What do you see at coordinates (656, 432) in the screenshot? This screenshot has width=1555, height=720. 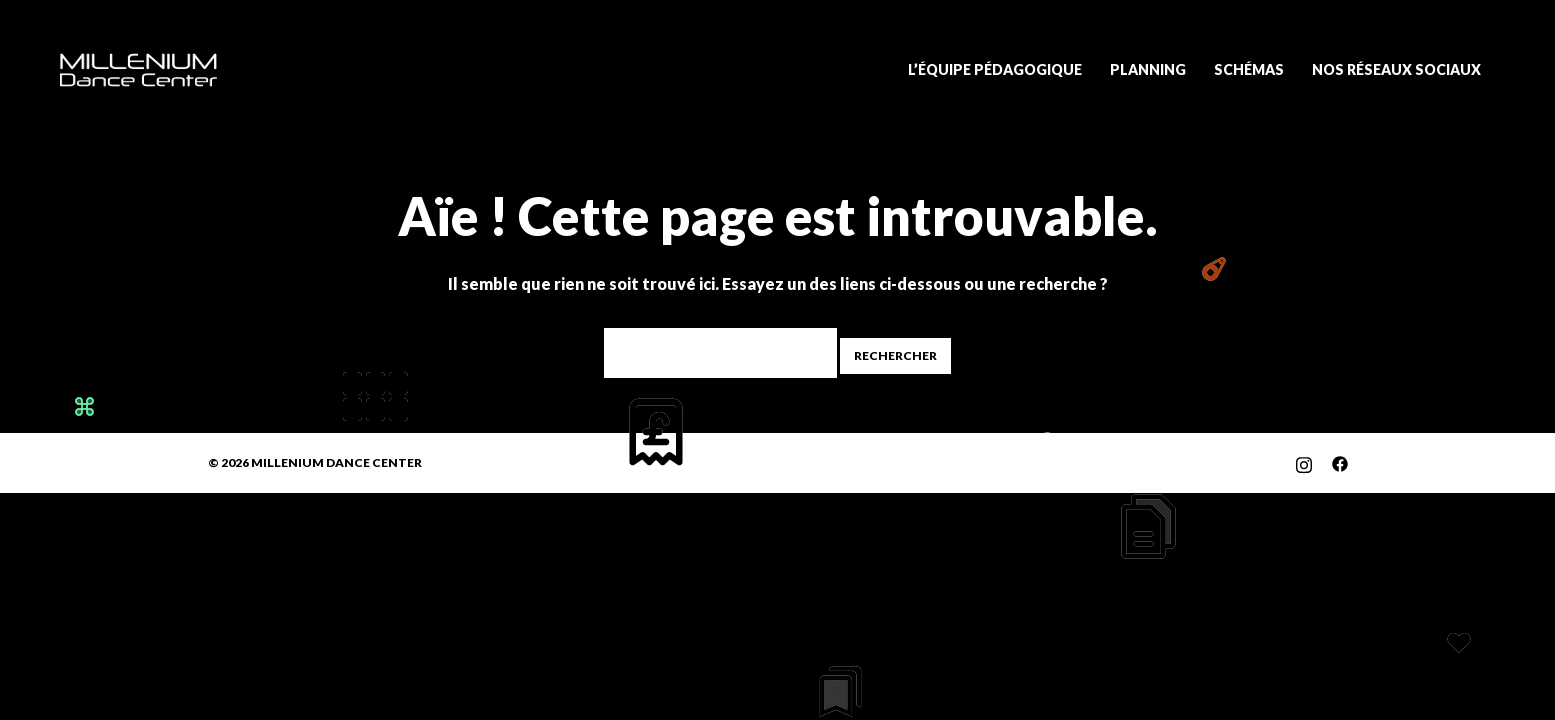 I see `view receipt or transaction in British pounds` at bounding box center [656, 432].